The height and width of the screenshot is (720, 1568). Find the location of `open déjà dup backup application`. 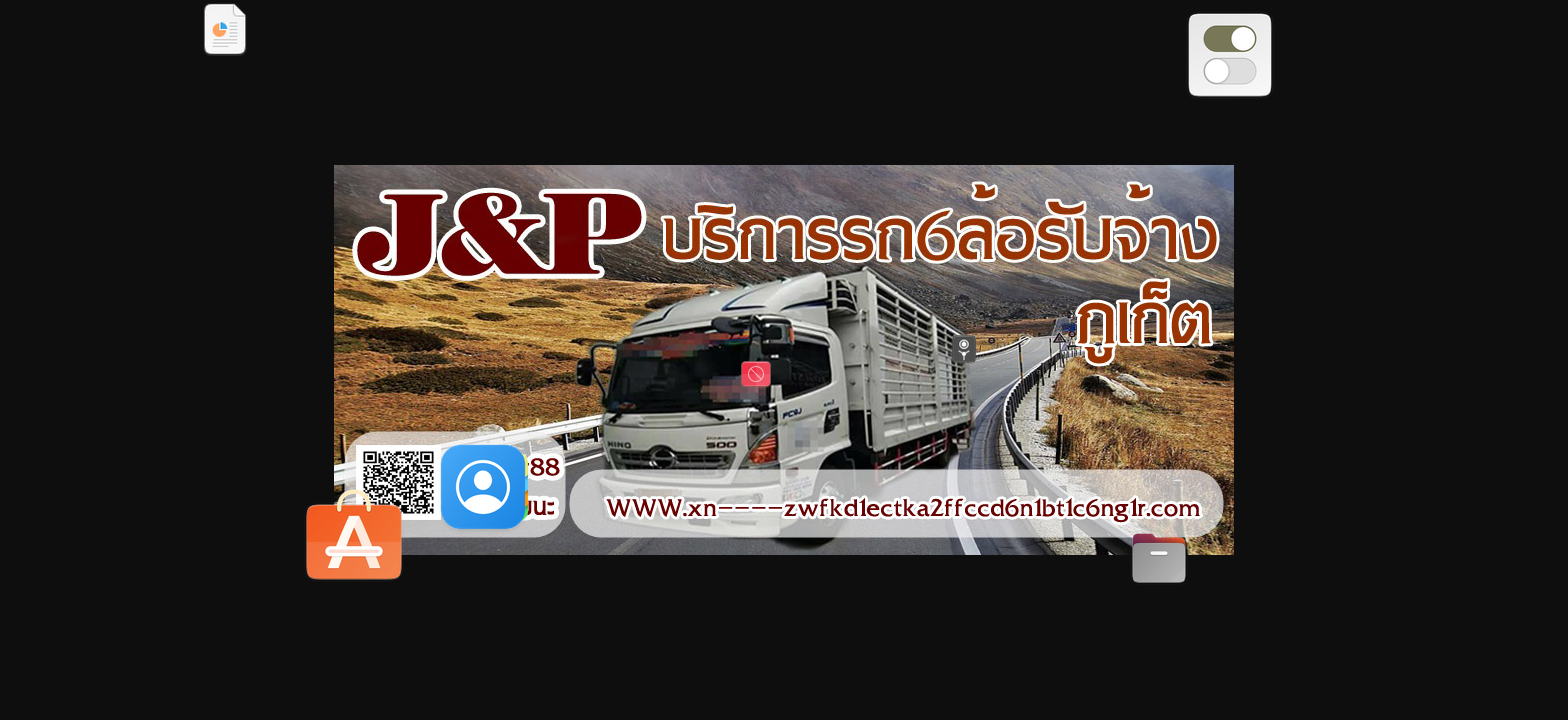

open déjà dup backup application is located at coordinates (964, 349).